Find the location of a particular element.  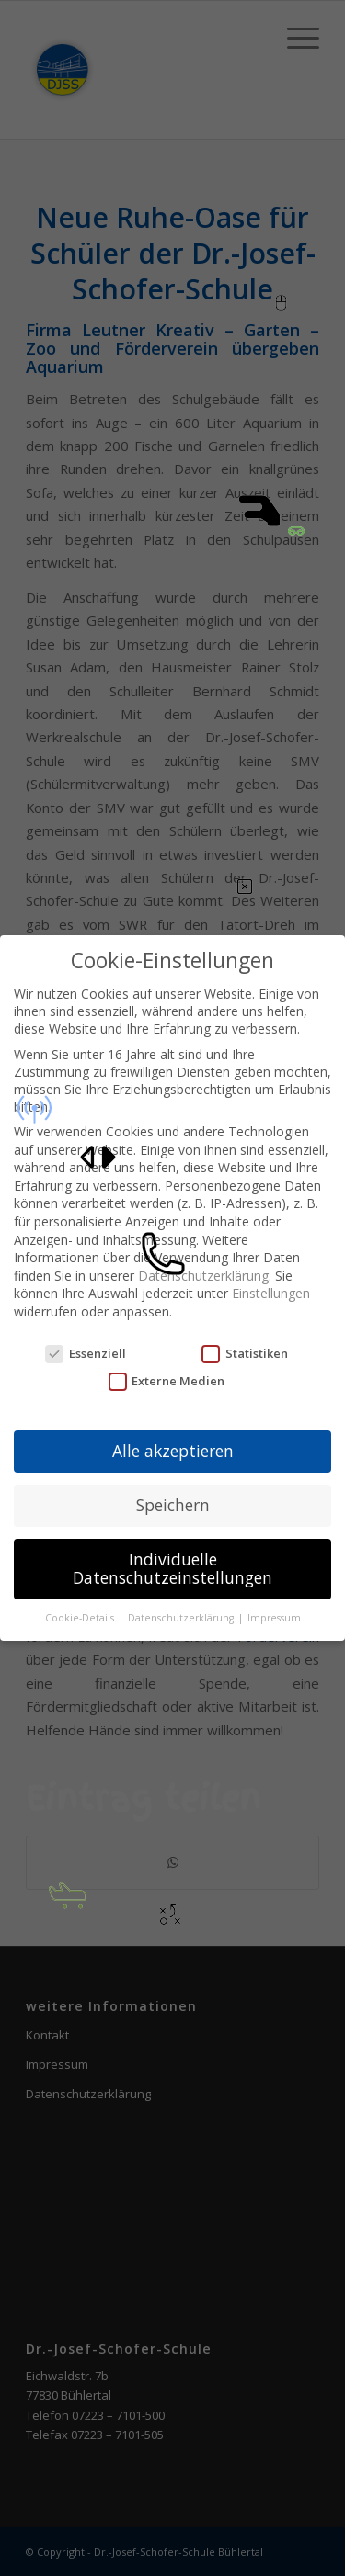

indicates flight is taxiing or on the ground is located at coordinates (67, 1894).